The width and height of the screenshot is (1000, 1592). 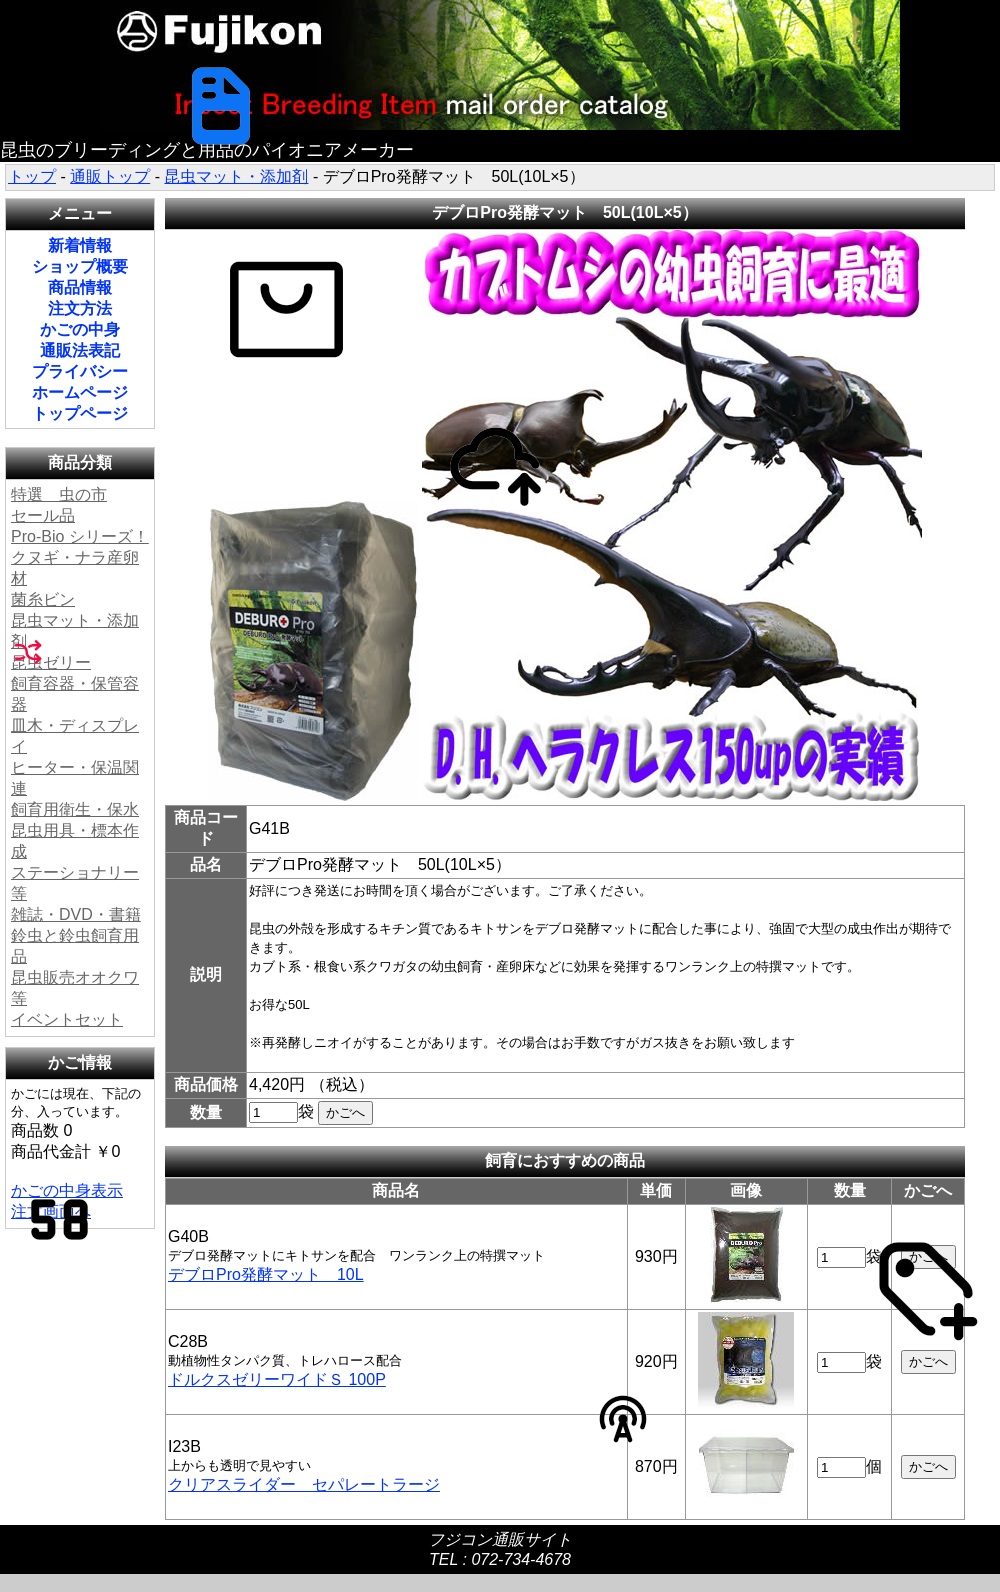 I want to click on view your shopping cart, so click(x=286, y=309).